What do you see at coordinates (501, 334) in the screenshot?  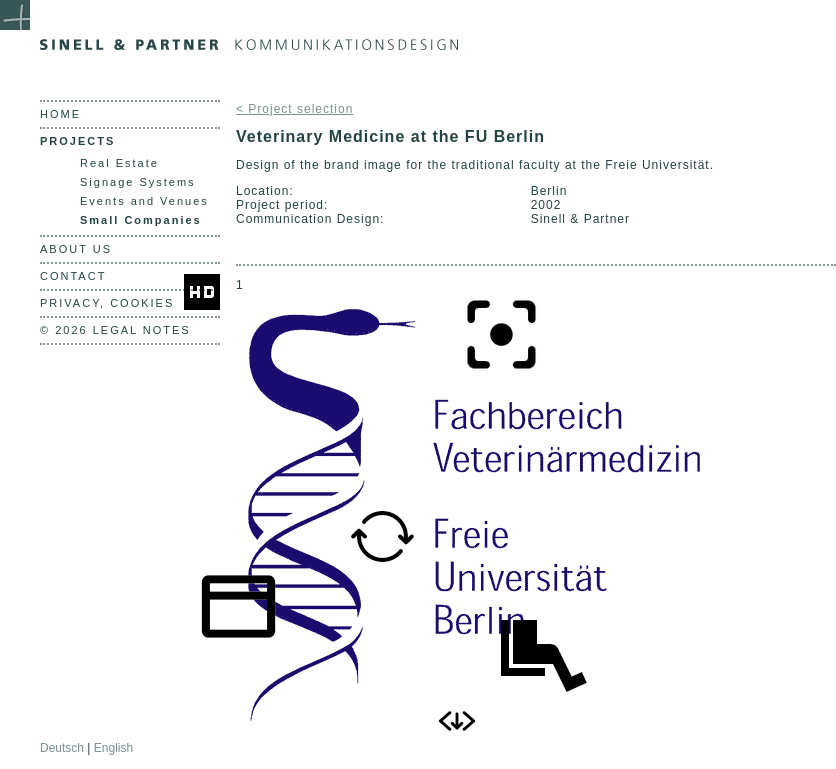 I see `tap to focus camera on center point` at bounding box center [501, 334].